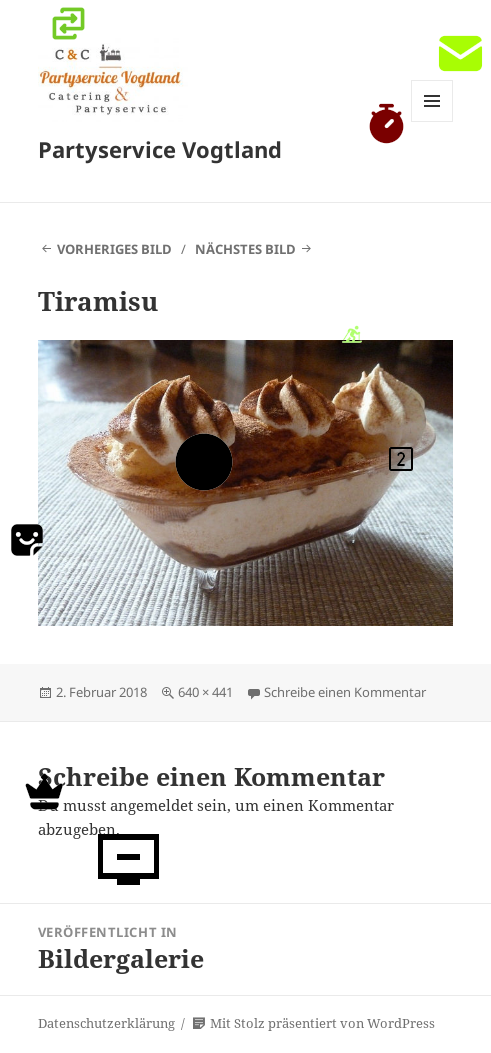 Image resolution: width=491 pixels, height=1053 pixels. What do you see at coordinates (386, 124) in the screenshot?
I see `start a timer or countdown` at bounding box center [386, 124].